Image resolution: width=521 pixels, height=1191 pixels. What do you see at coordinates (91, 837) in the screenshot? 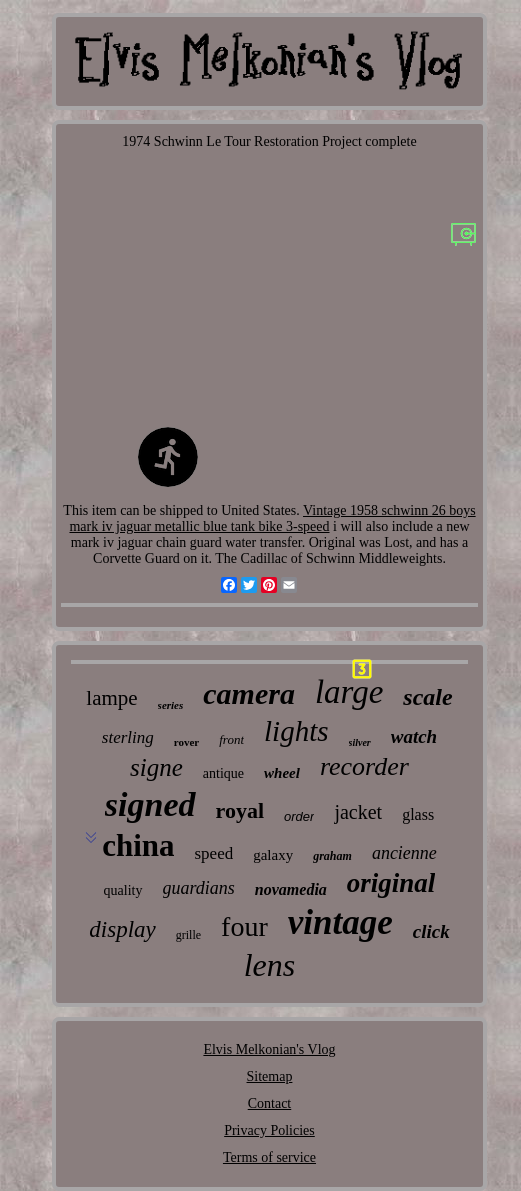
I see `expand content or show more items` at bounding box center [91, 837].